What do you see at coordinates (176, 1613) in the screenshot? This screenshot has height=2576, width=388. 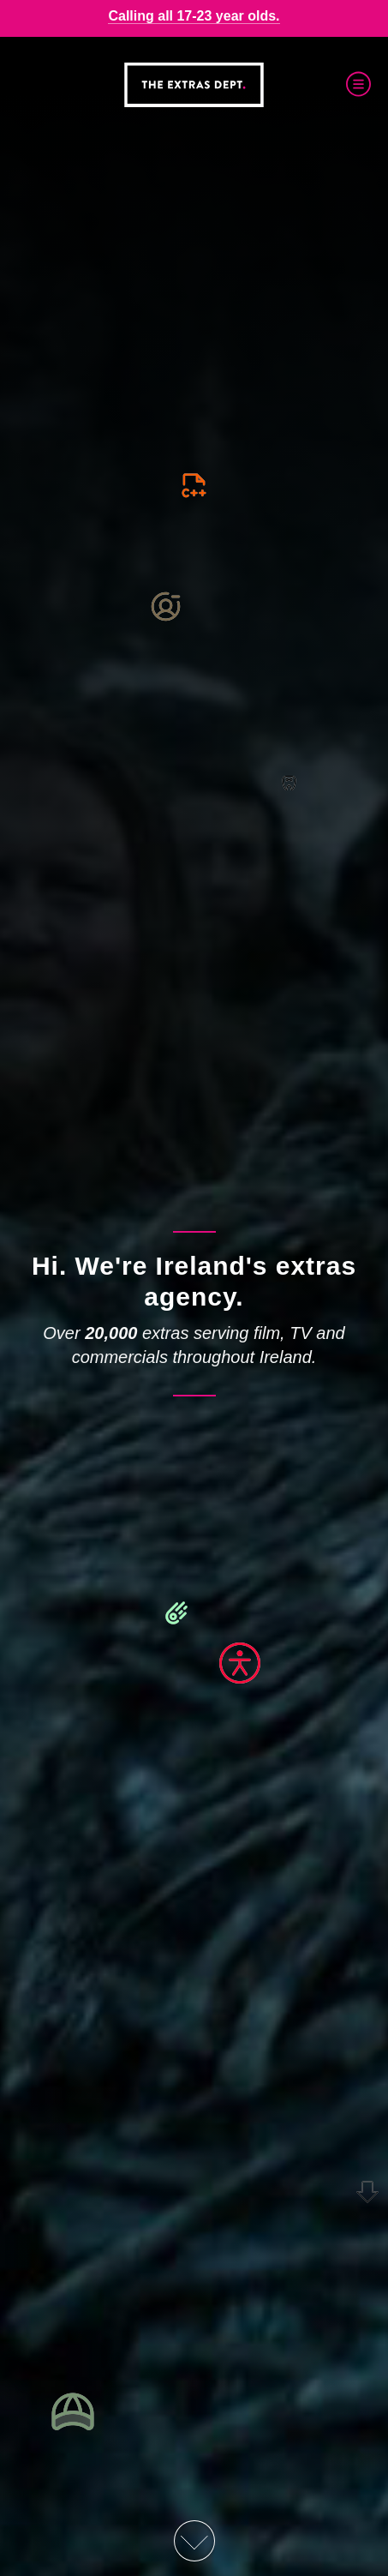 I see `indicates a trending or viral item` at bounding box center [176, 1613].